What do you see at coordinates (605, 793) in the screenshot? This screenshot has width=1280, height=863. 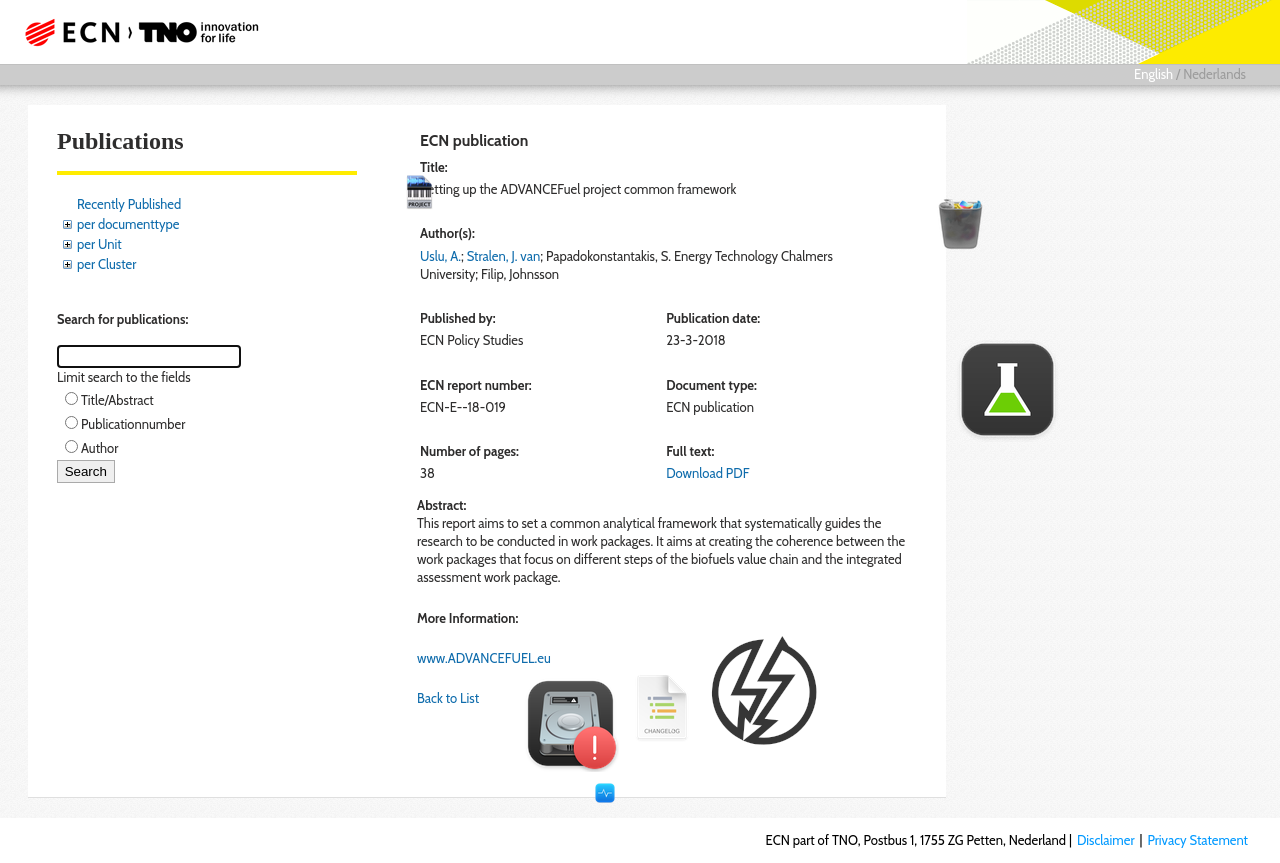 I see `open wxcas network statistics monitor` at bounding box center [605, 793].